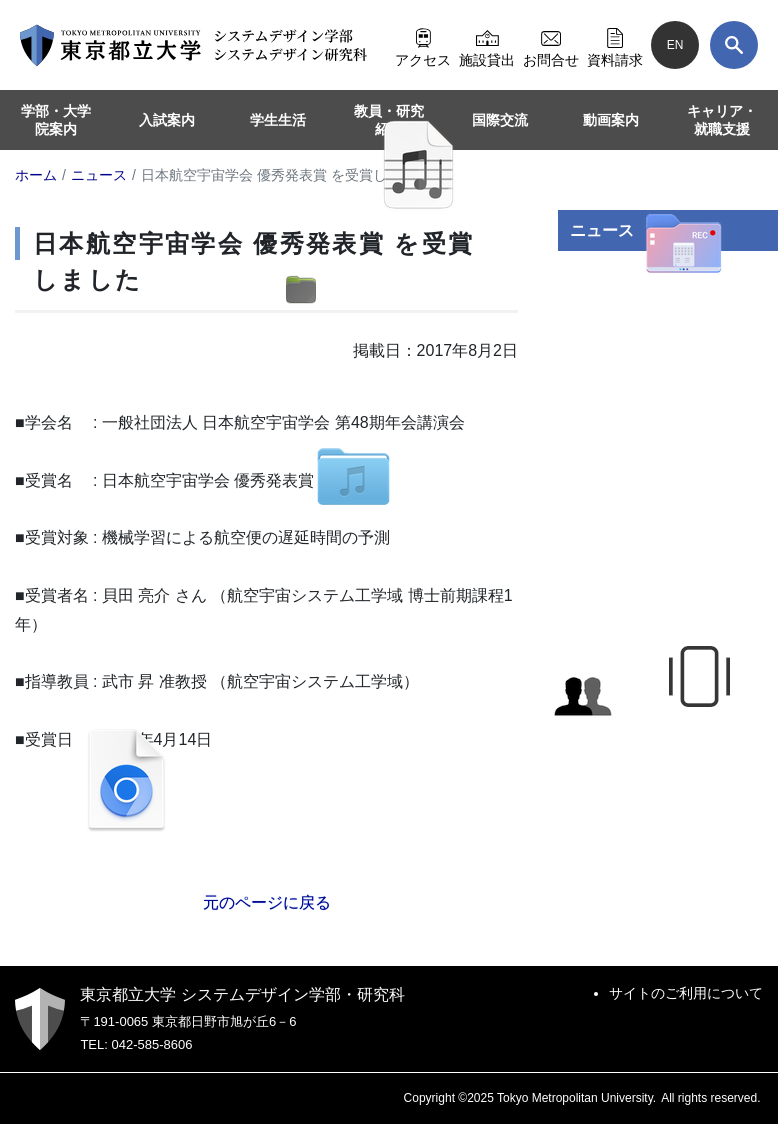  Describe the element at coordinates (301, 289) in the screenshot. I see `access a remote or network folder` at that location.